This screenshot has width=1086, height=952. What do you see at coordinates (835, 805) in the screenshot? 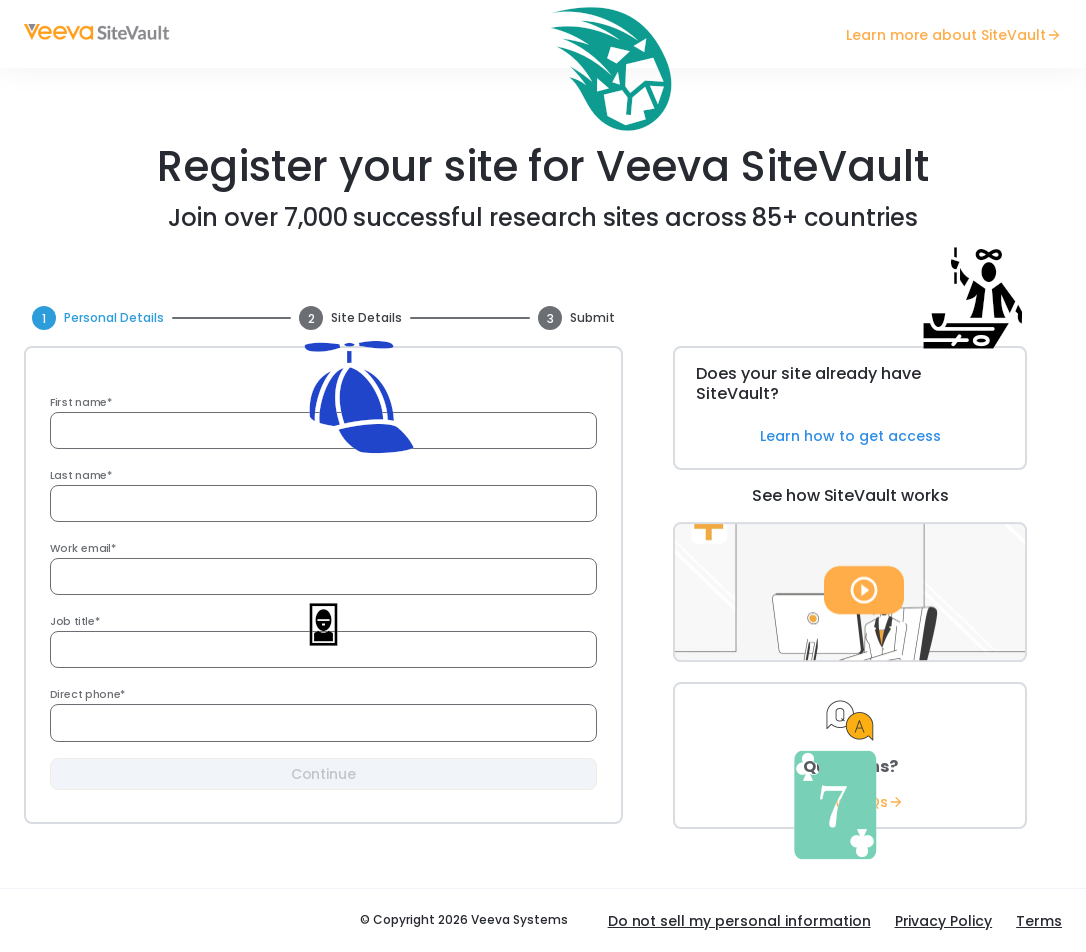
I see `seven of clubs playing card` at bounding box center [835, 805].